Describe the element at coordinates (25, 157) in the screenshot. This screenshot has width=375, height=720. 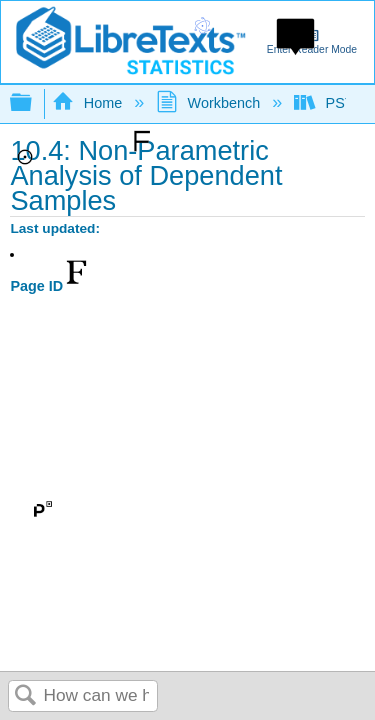
I see `adjust camera focus` at that location.